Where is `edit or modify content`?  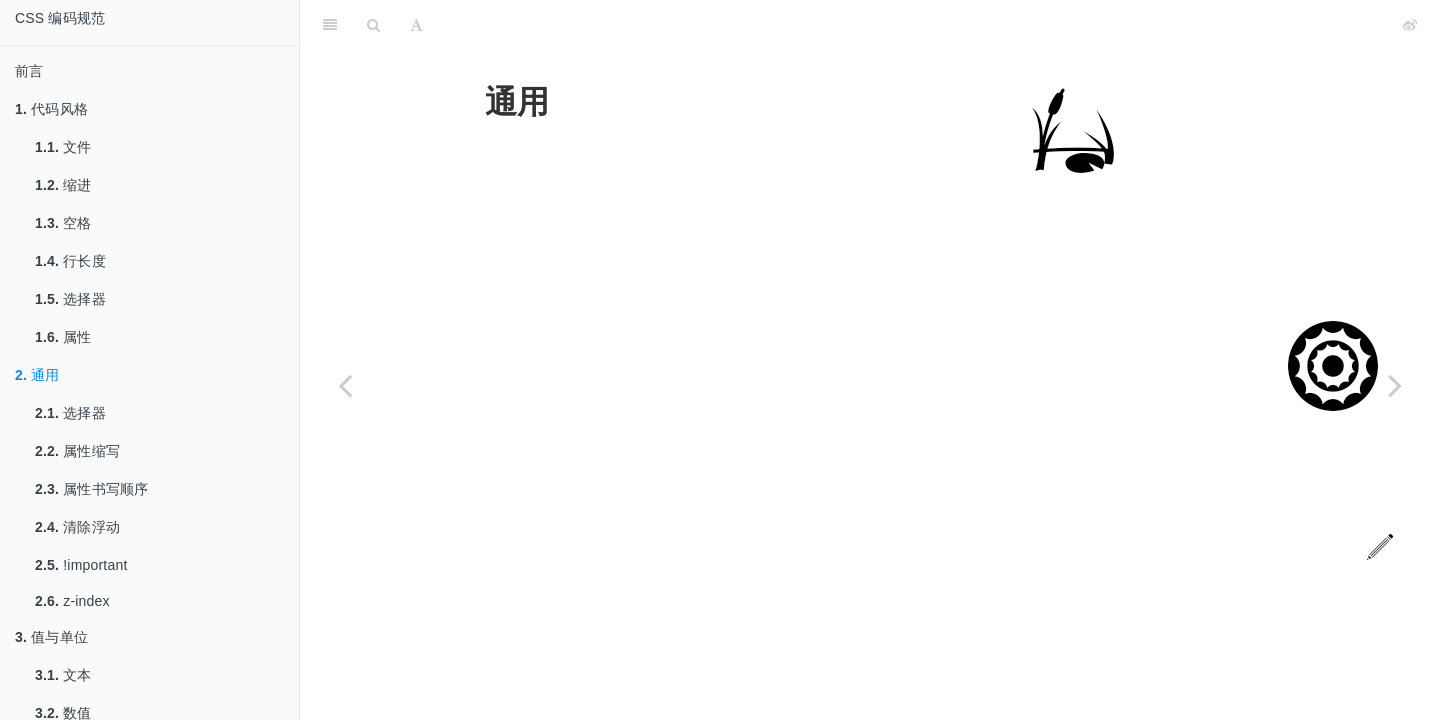 edit or modify content is located at coordinates (1380, 547).